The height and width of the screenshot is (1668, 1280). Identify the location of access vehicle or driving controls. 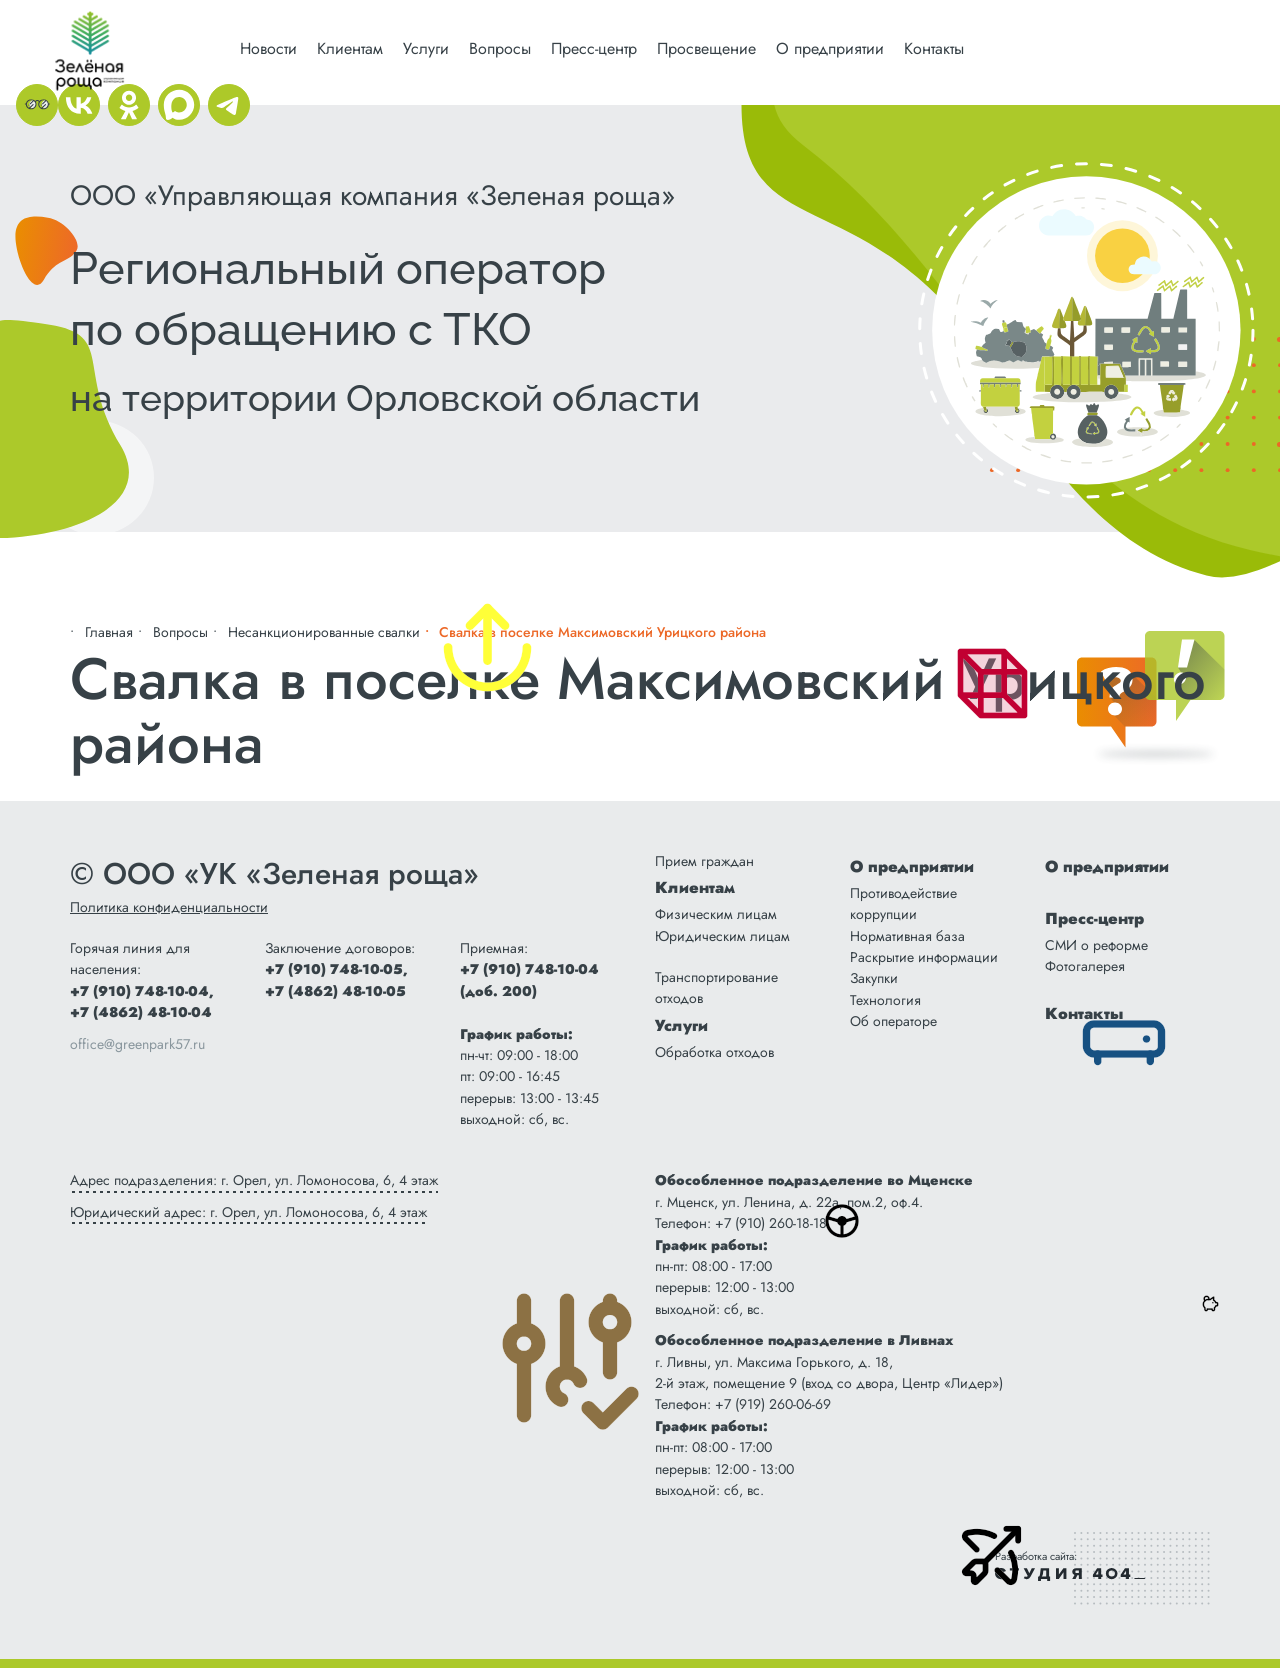
(842, 1221).